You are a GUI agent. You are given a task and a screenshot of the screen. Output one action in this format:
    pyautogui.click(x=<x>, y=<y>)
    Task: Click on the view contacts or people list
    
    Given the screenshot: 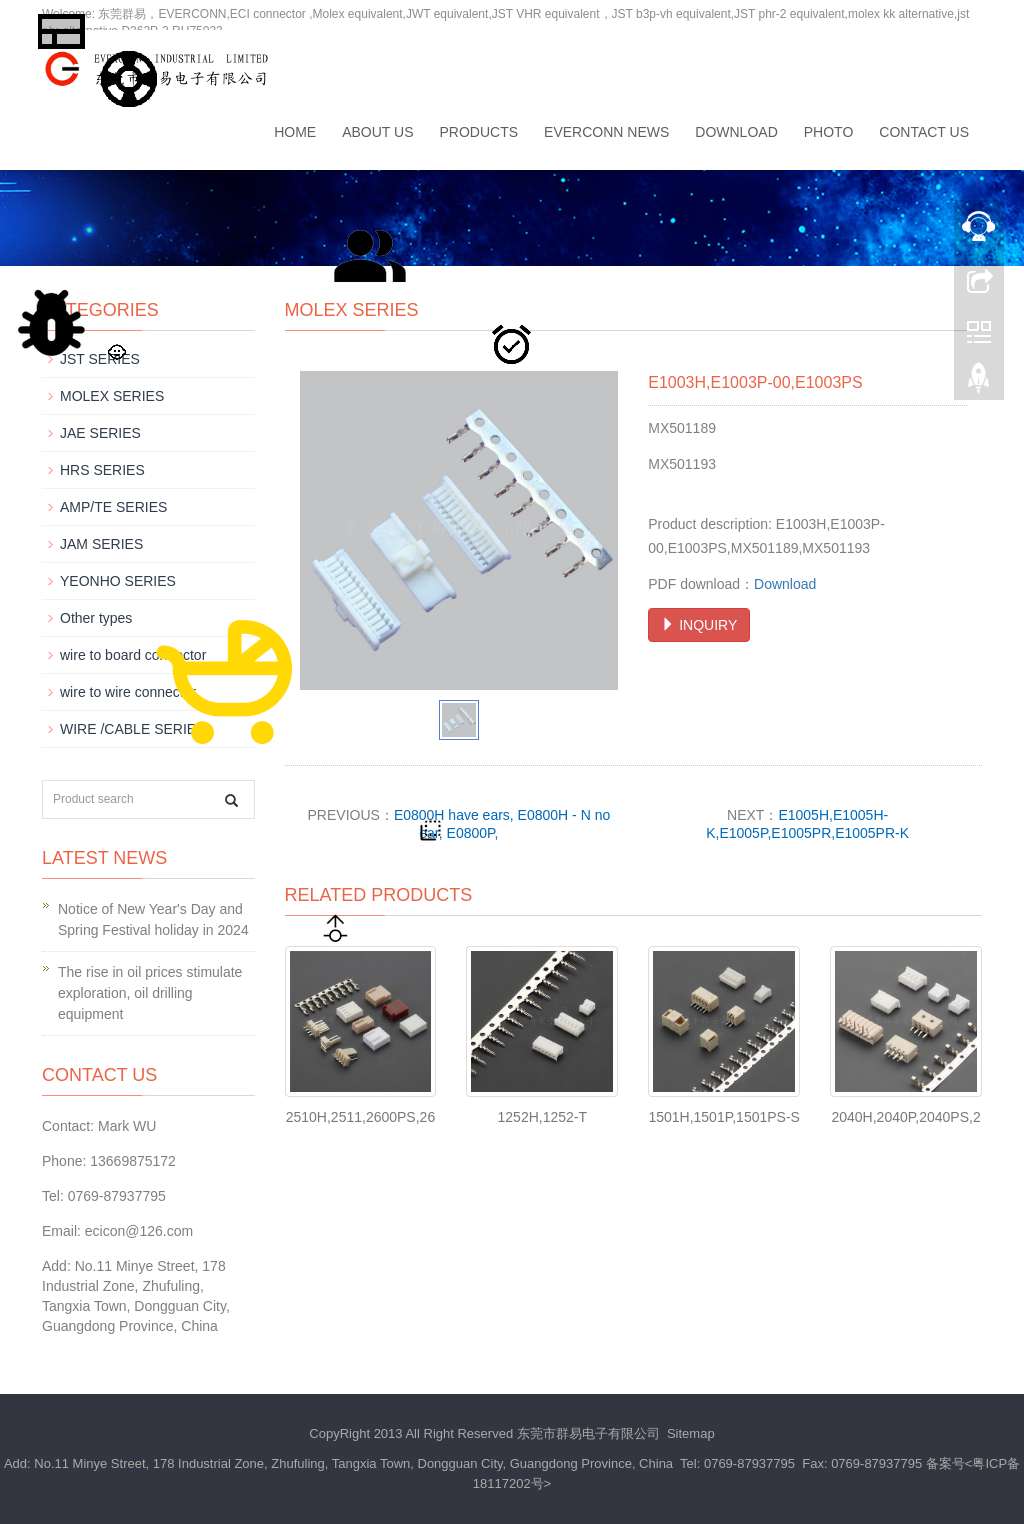 What is the action you would take?
    pyautogui.click(x=370, y=256)
    